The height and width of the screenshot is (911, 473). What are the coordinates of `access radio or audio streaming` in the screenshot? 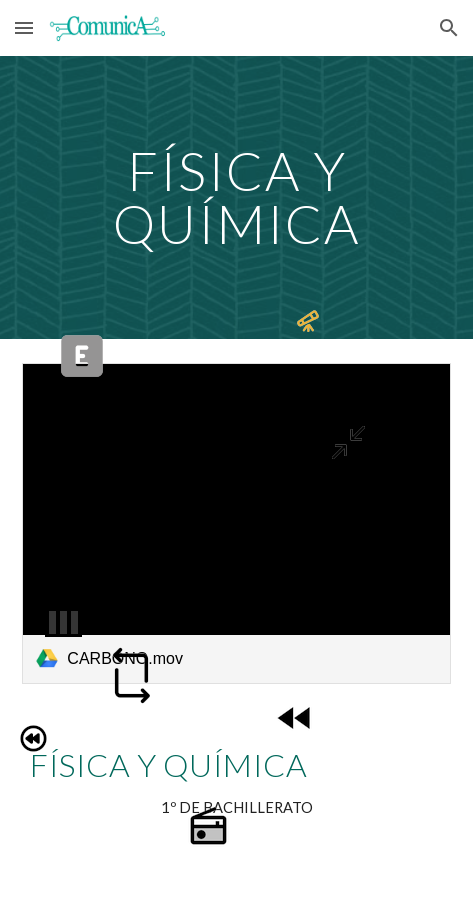 It's located at (208, 826).